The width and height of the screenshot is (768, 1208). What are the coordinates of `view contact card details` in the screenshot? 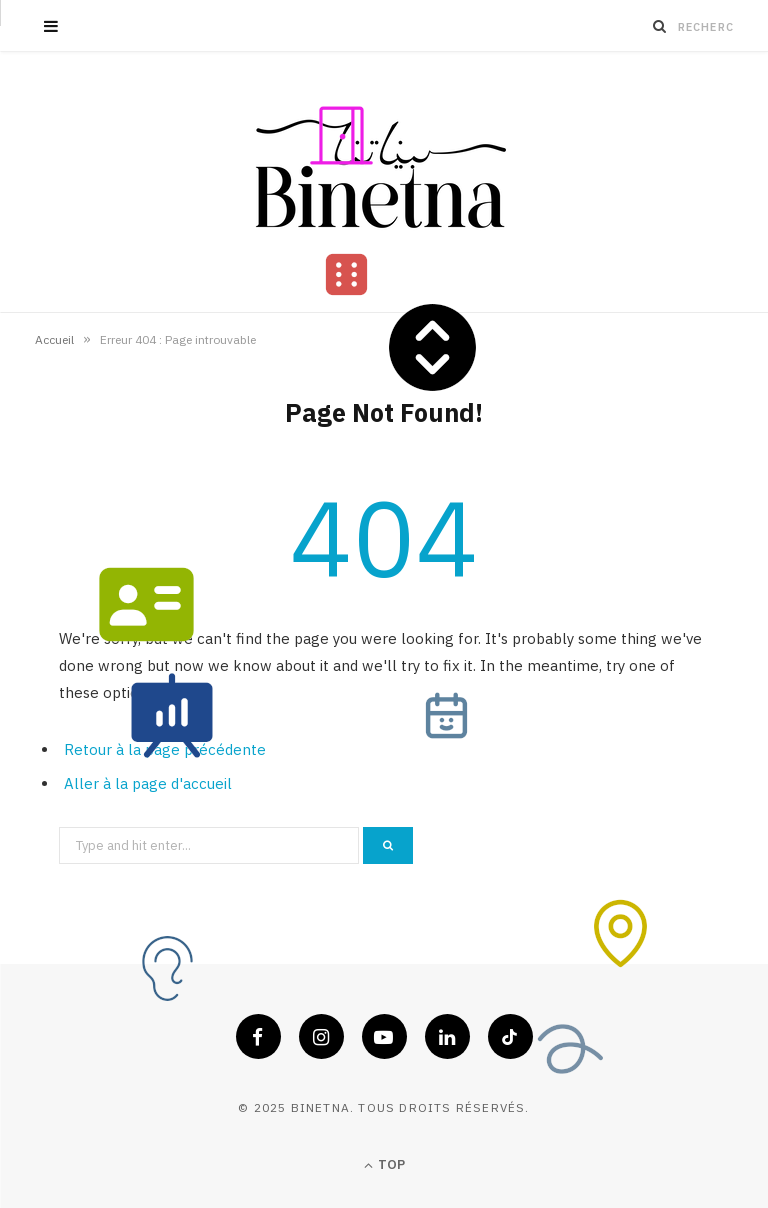 It's located at (146, 604).